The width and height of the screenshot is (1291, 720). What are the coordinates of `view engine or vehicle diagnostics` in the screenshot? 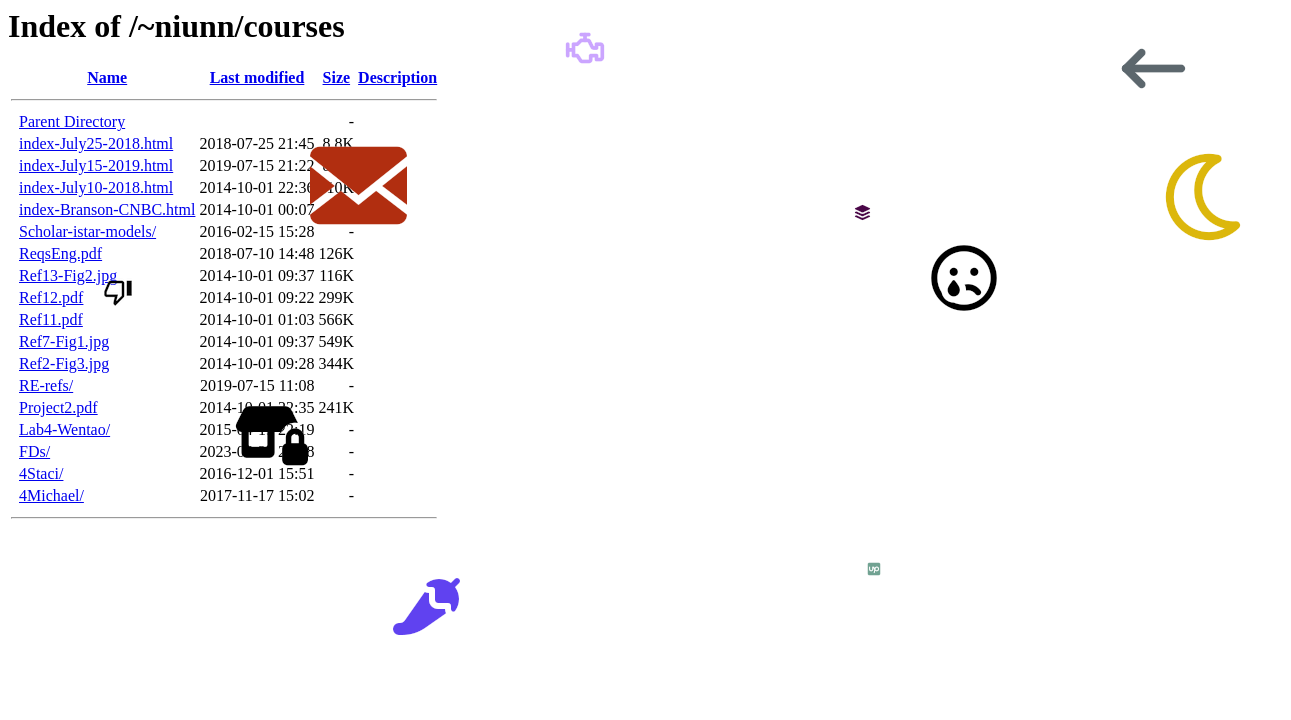 It's located at (585, 48).